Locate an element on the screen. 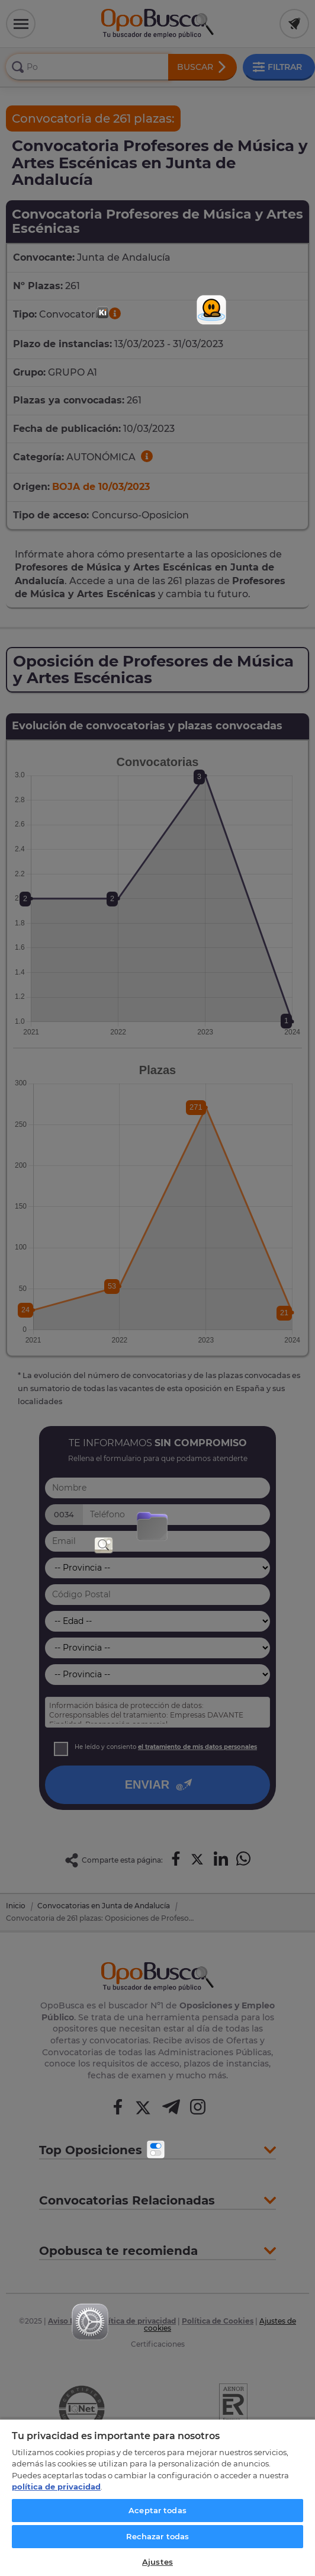  open folder to view contents is located at coordinates (152, 1526).